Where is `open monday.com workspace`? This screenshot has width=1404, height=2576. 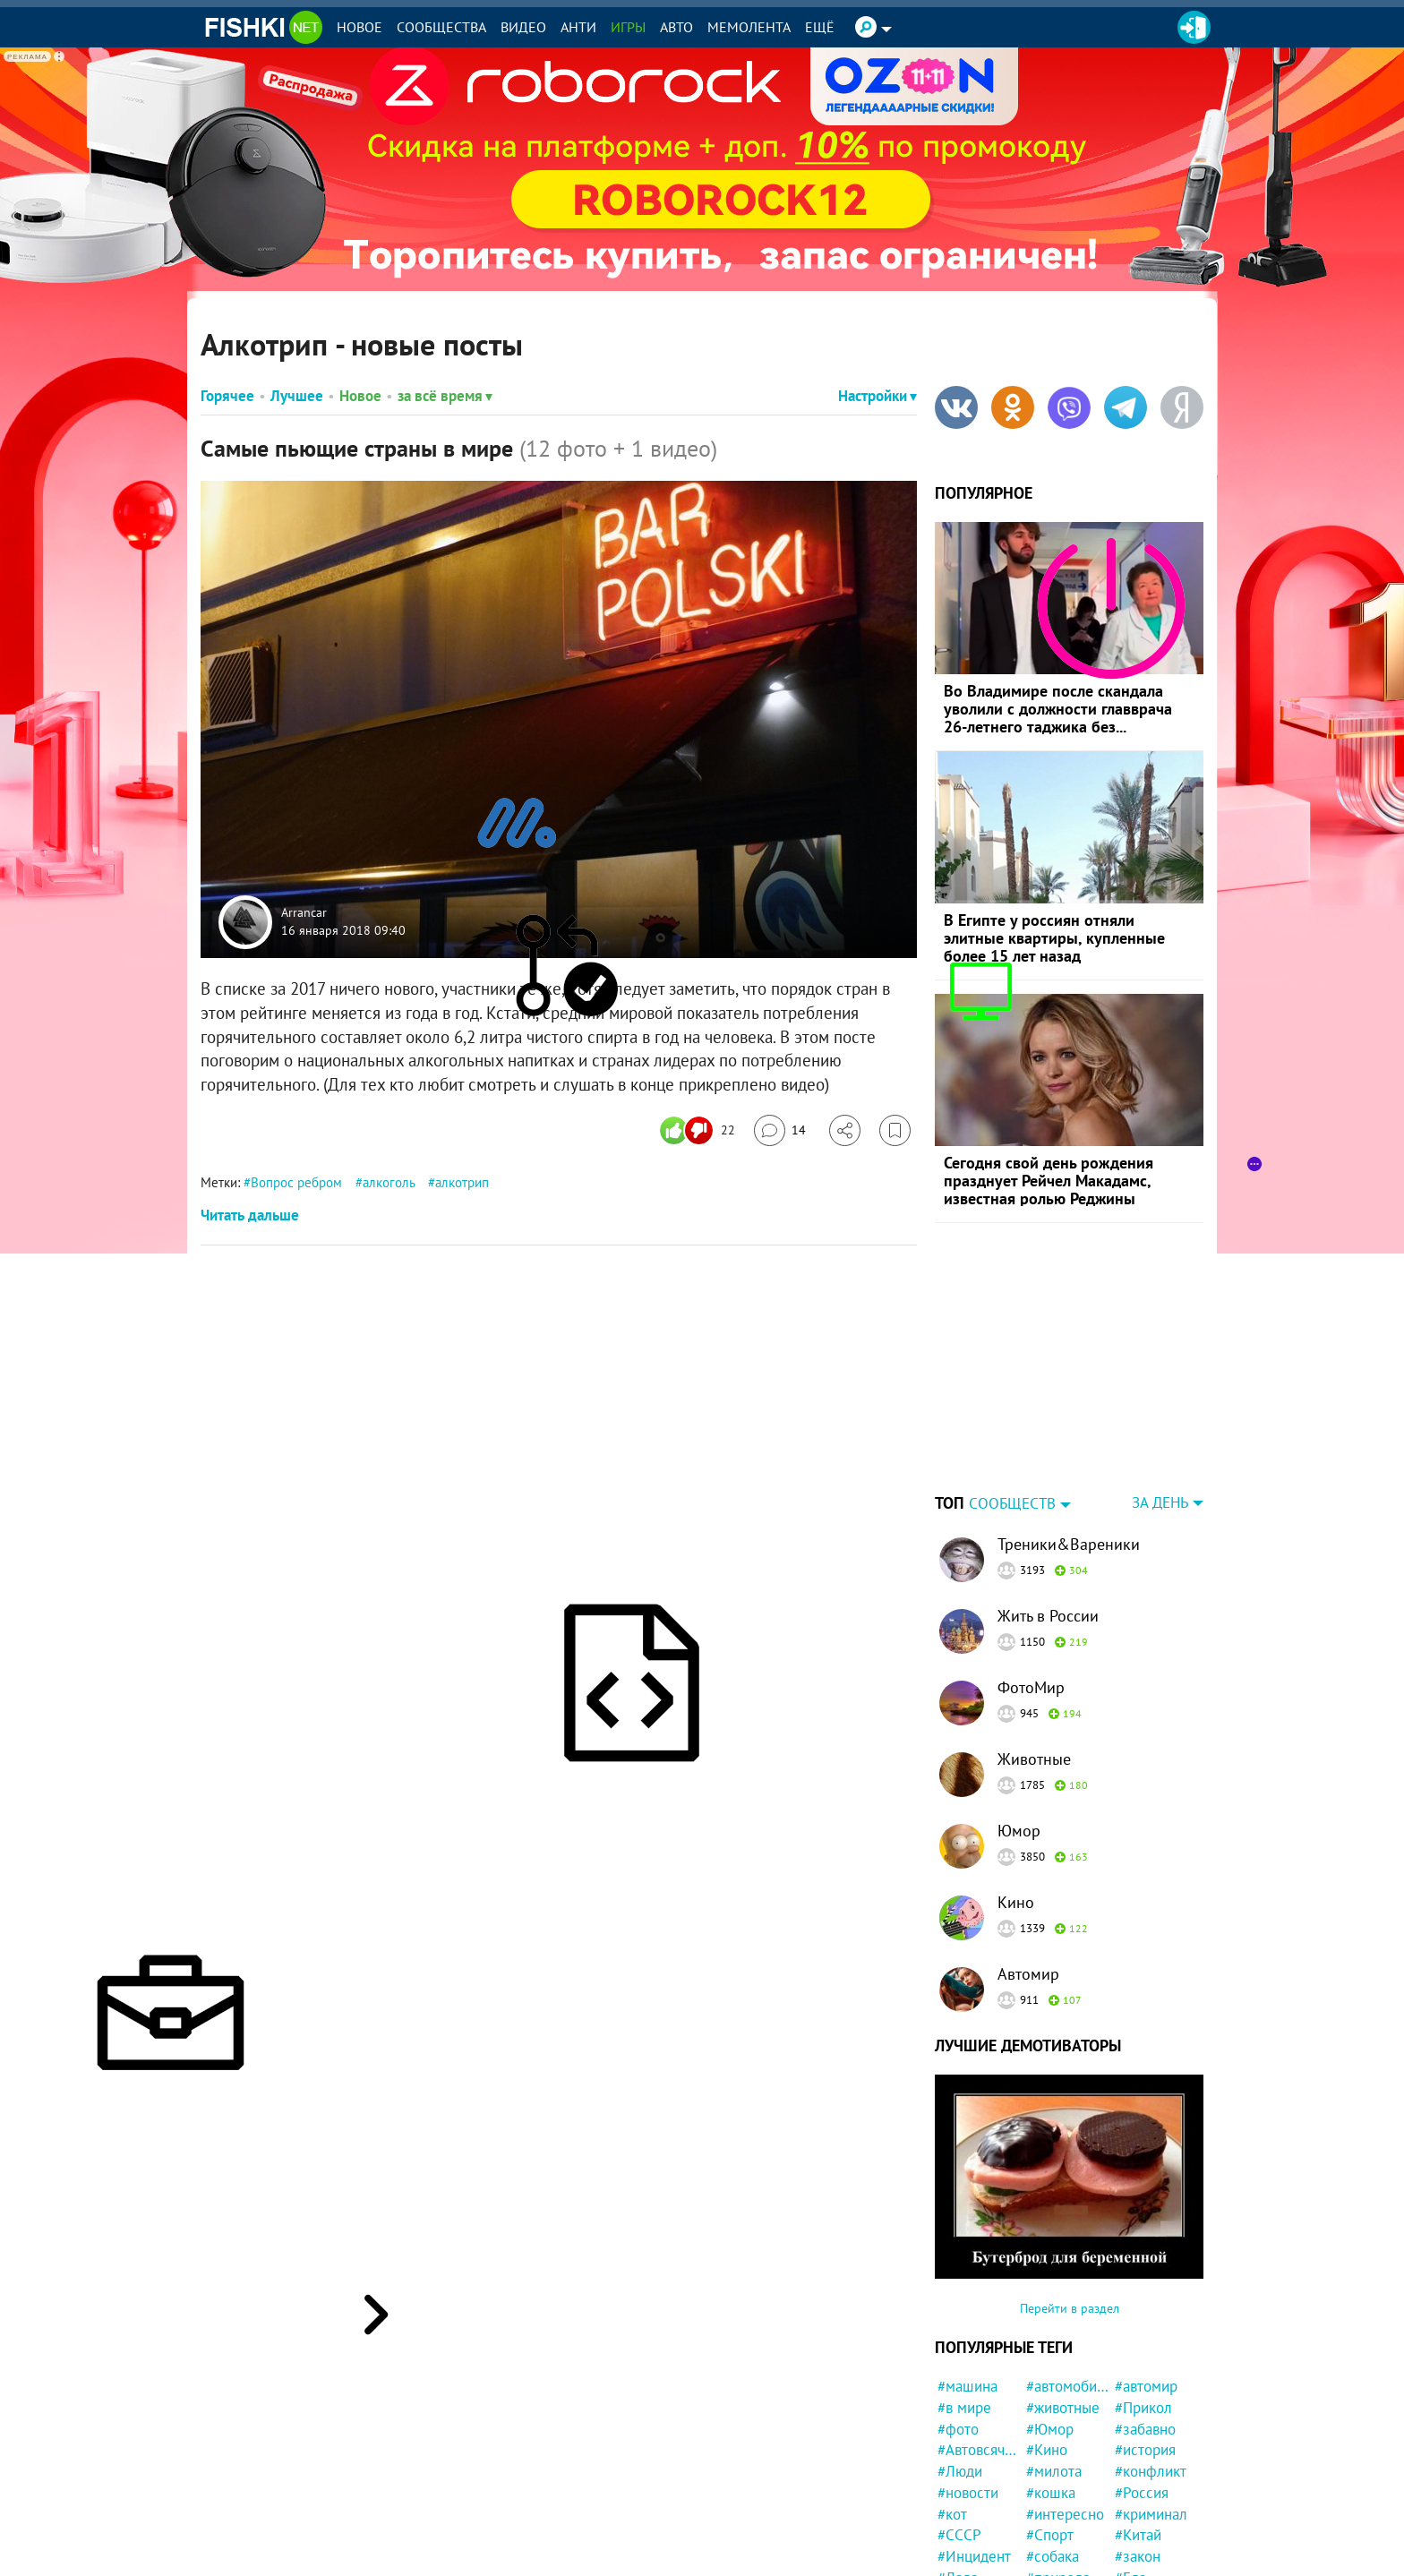
open monday.com workspace is located at coordinates (515, 823).